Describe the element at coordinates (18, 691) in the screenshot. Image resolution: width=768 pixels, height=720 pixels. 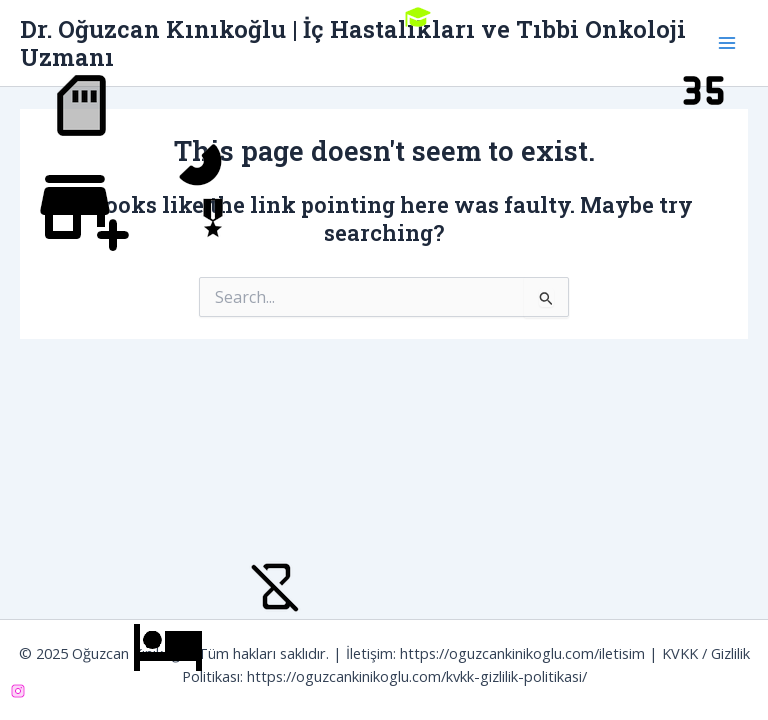
I see `open instagram app` at that location.